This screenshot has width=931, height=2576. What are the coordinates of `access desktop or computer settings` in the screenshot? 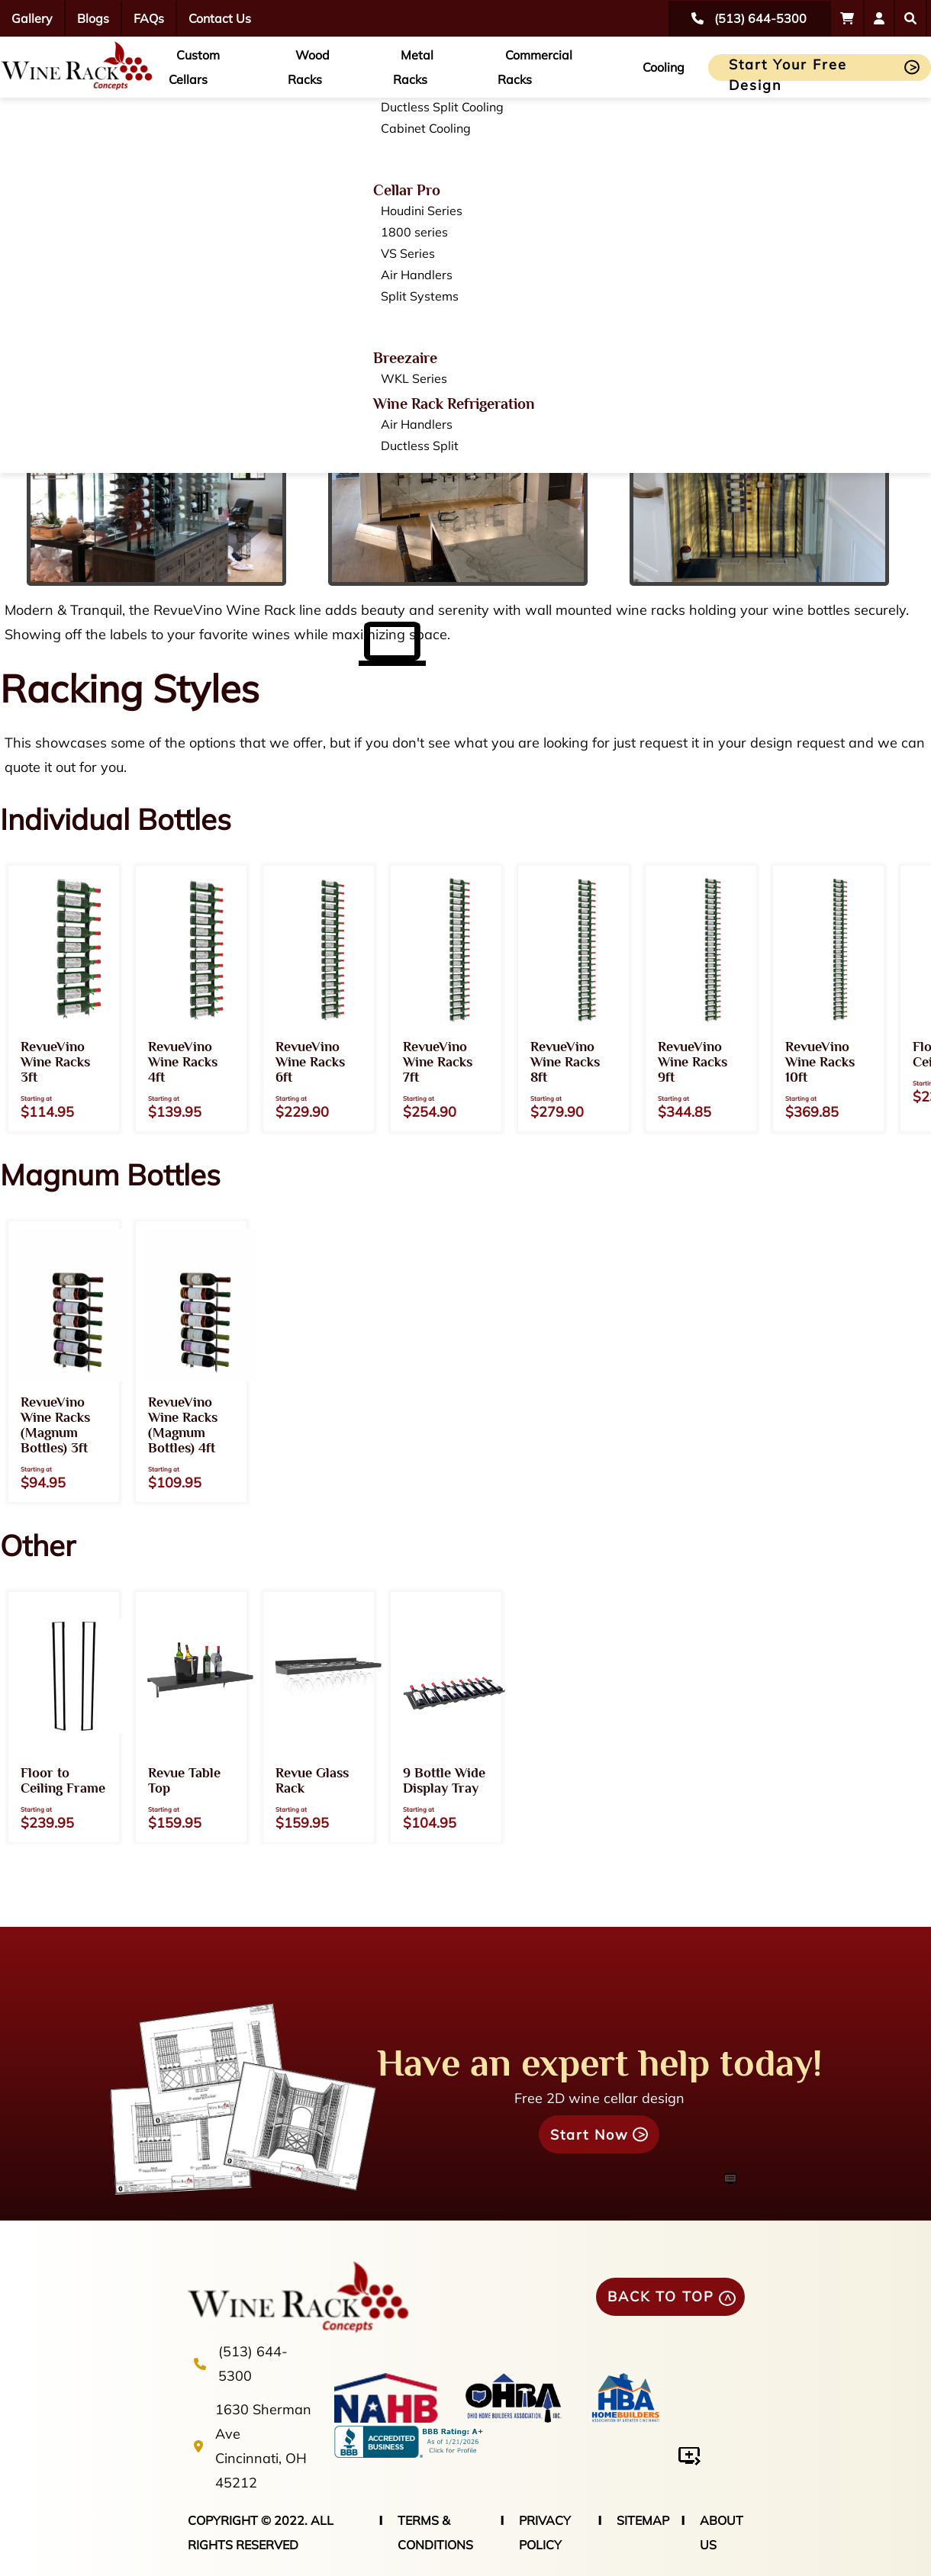 It's located at (392, 644).